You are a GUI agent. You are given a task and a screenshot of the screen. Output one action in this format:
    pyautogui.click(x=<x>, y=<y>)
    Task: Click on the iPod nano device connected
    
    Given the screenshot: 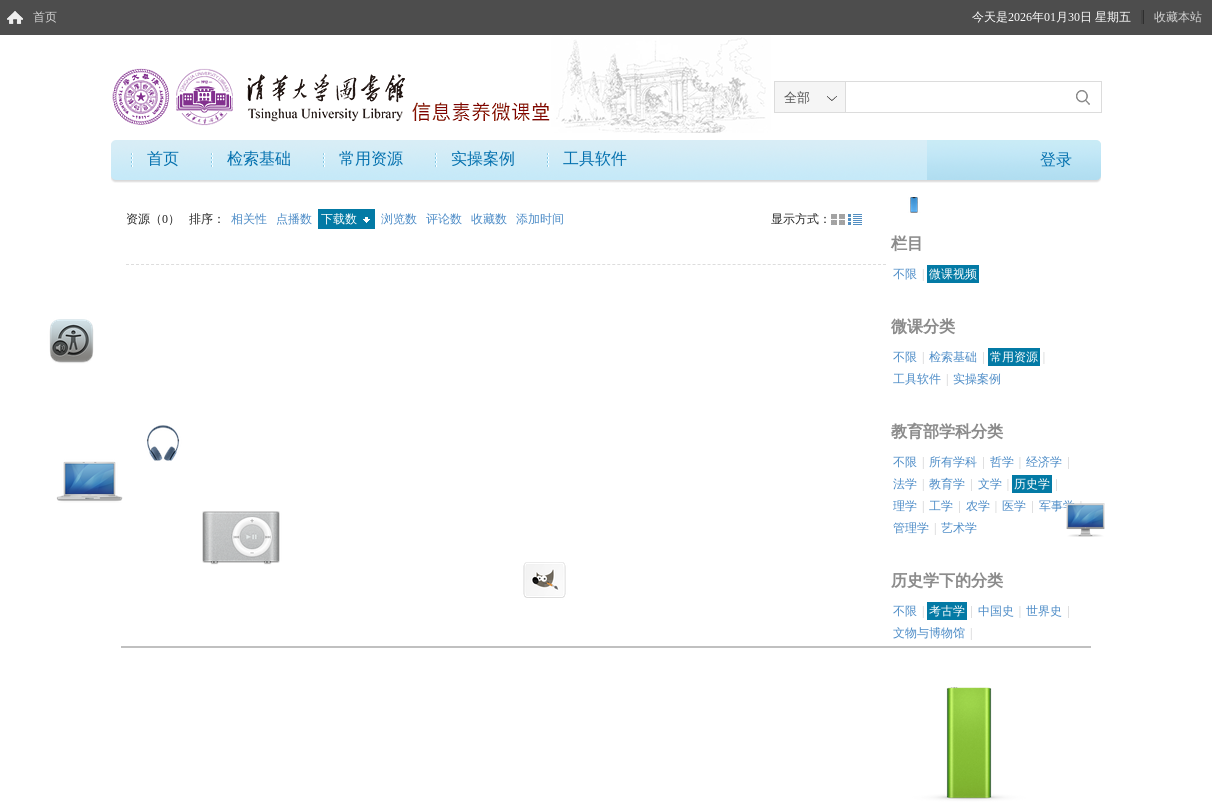 What is the action you would take?
    pyautogui.click(x=969, y=745)
    